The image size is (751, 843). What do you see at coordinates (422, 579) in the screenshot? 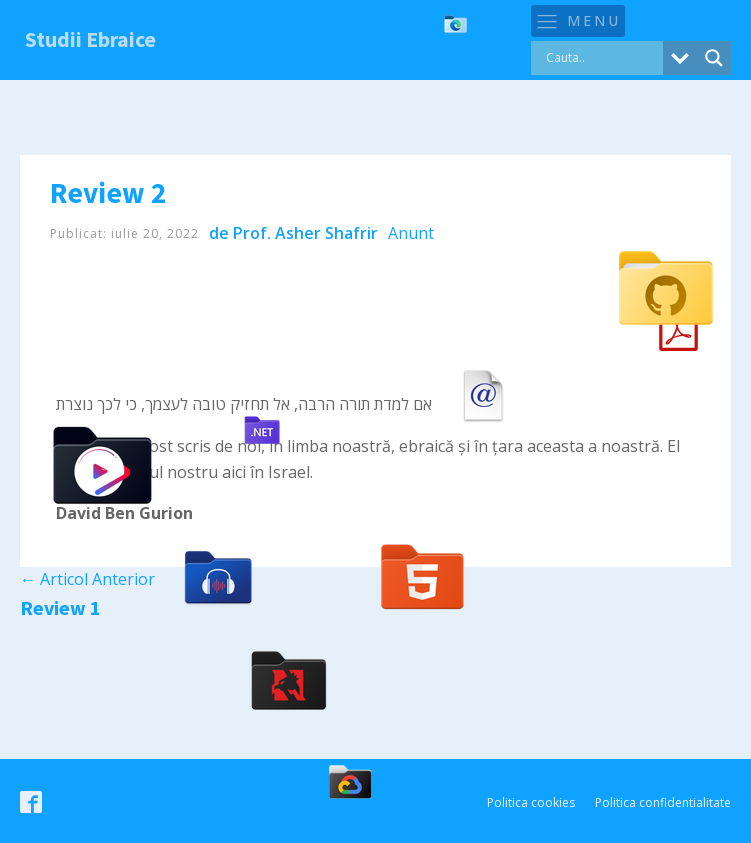
I see `open folder containing HTML files` at bounding box center [422, 579].